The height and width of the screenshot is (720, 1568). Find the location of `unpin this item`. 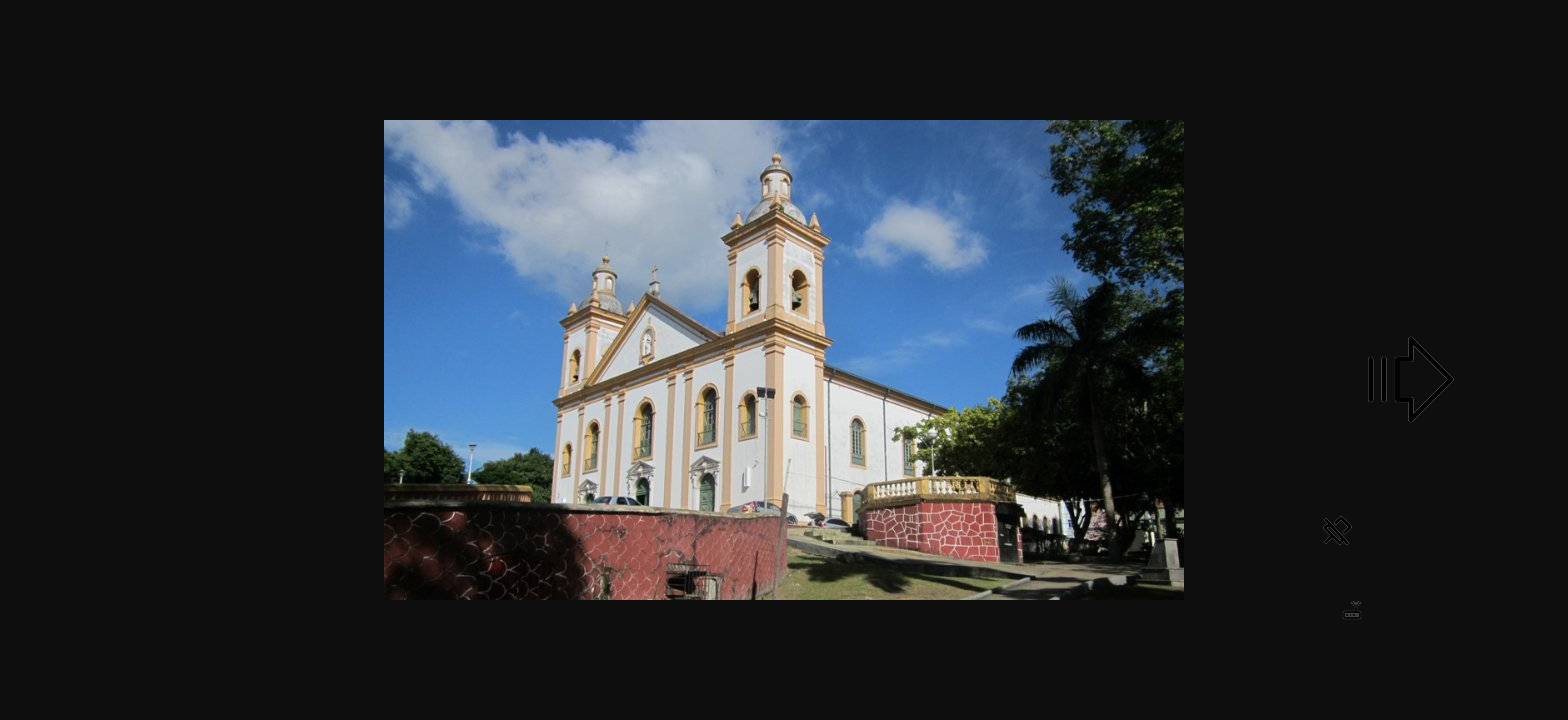

unpin this item is located at coordinates (1336, 531).